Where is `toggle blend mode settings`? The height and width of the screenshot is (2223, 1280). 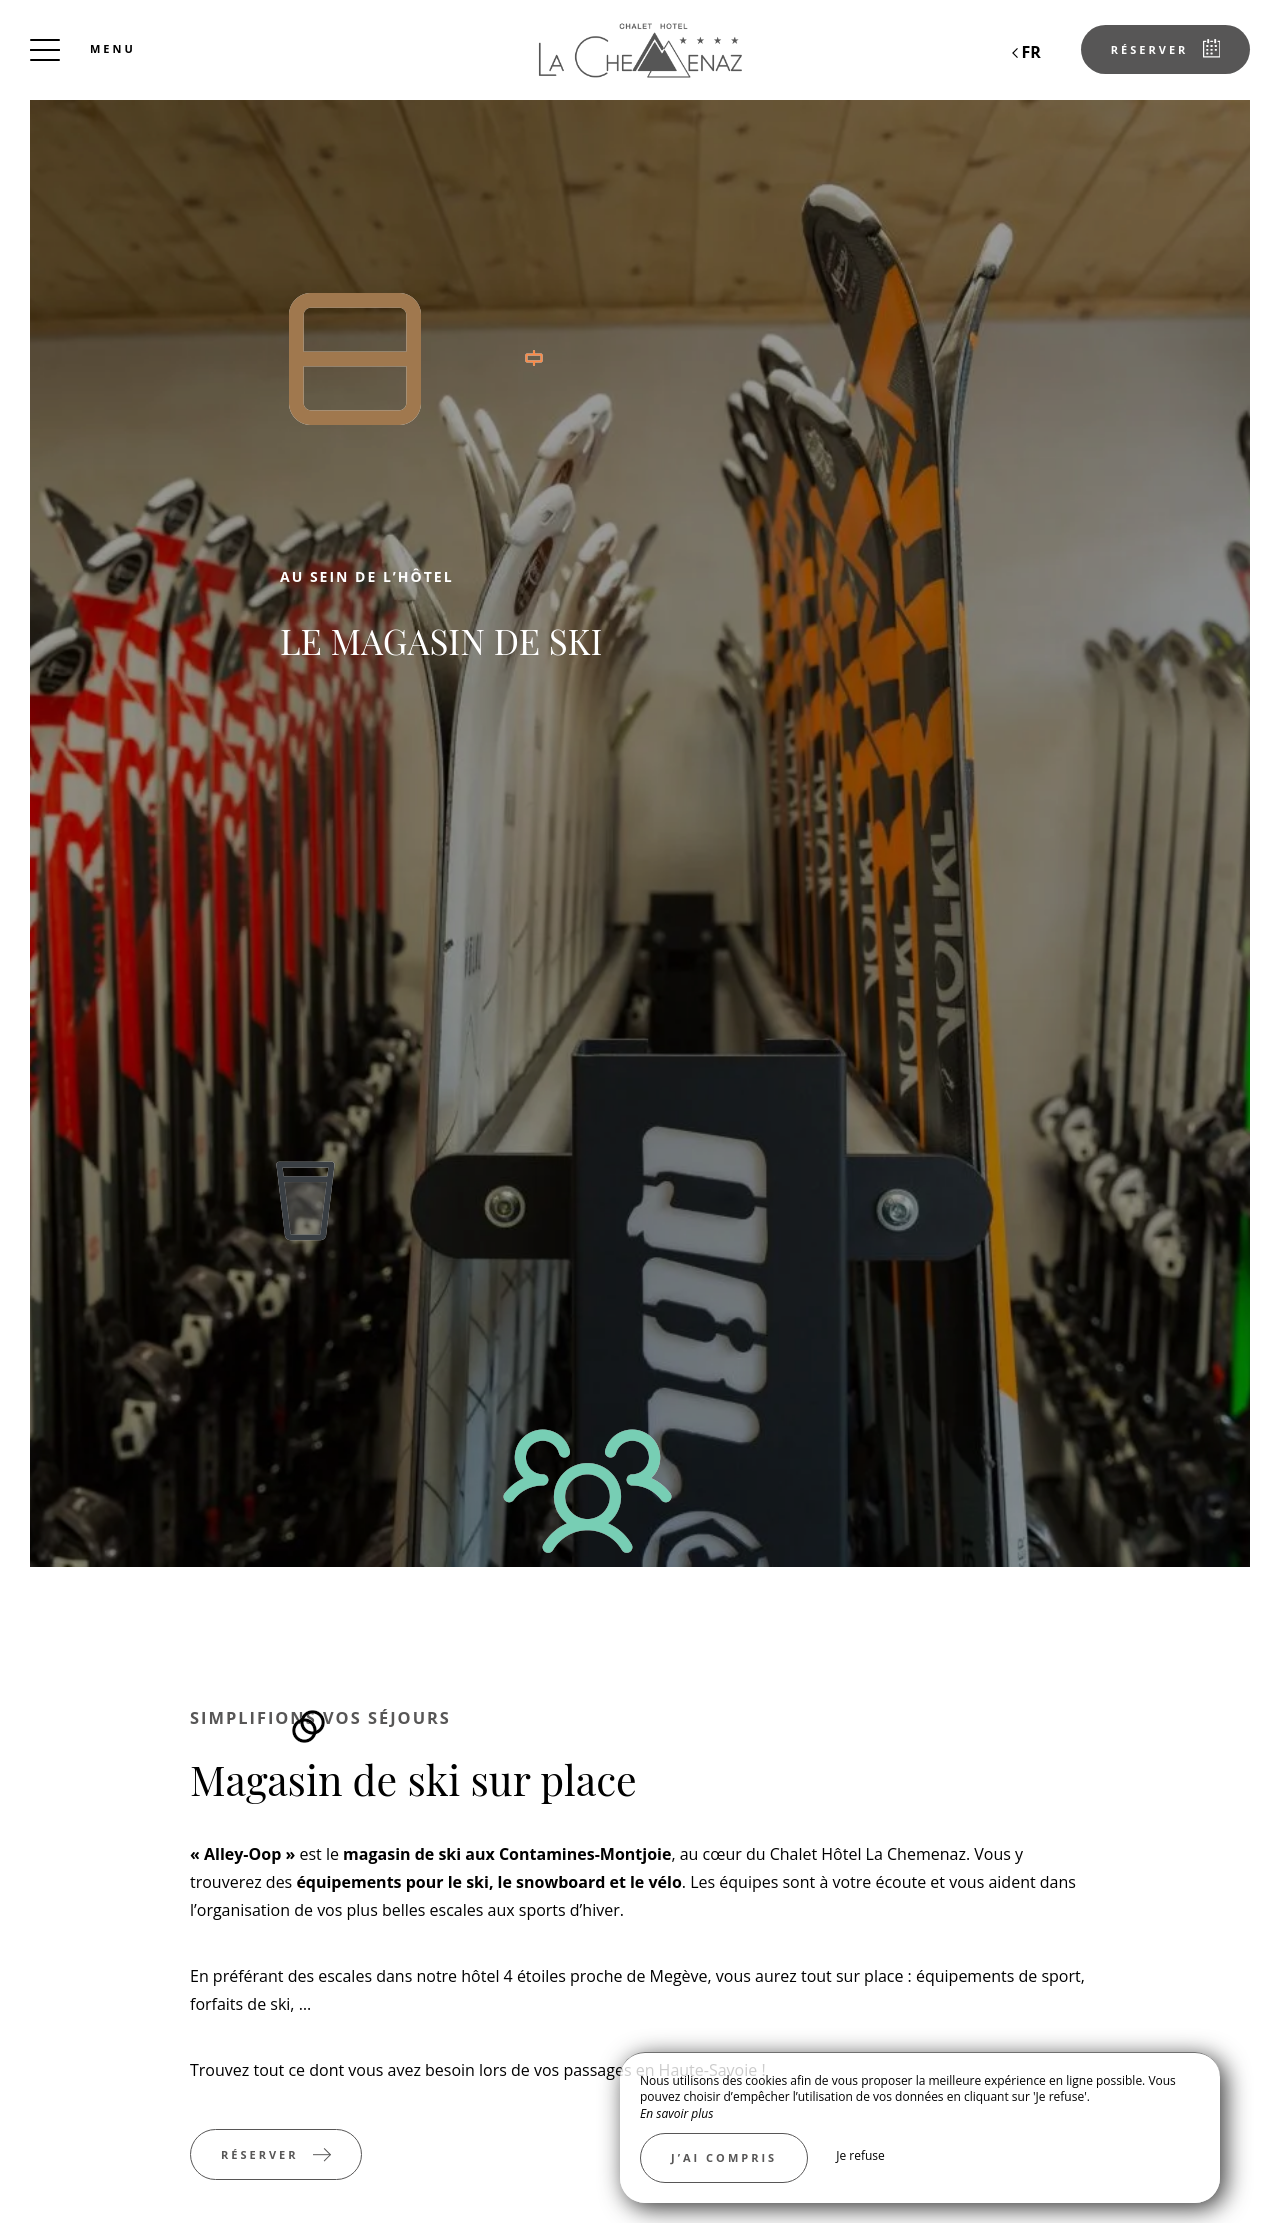 toggle blend mode settings is located at coordinates (308, 1726).